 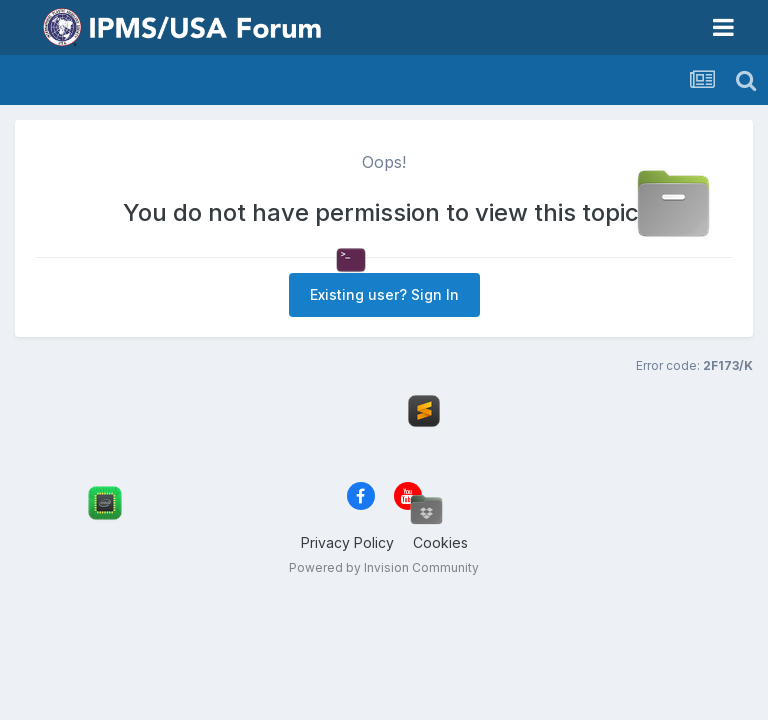 What do you see at coordinates (351, 260) in the screenshot?
I see `open terminal application` at bounding box center [351, 260].